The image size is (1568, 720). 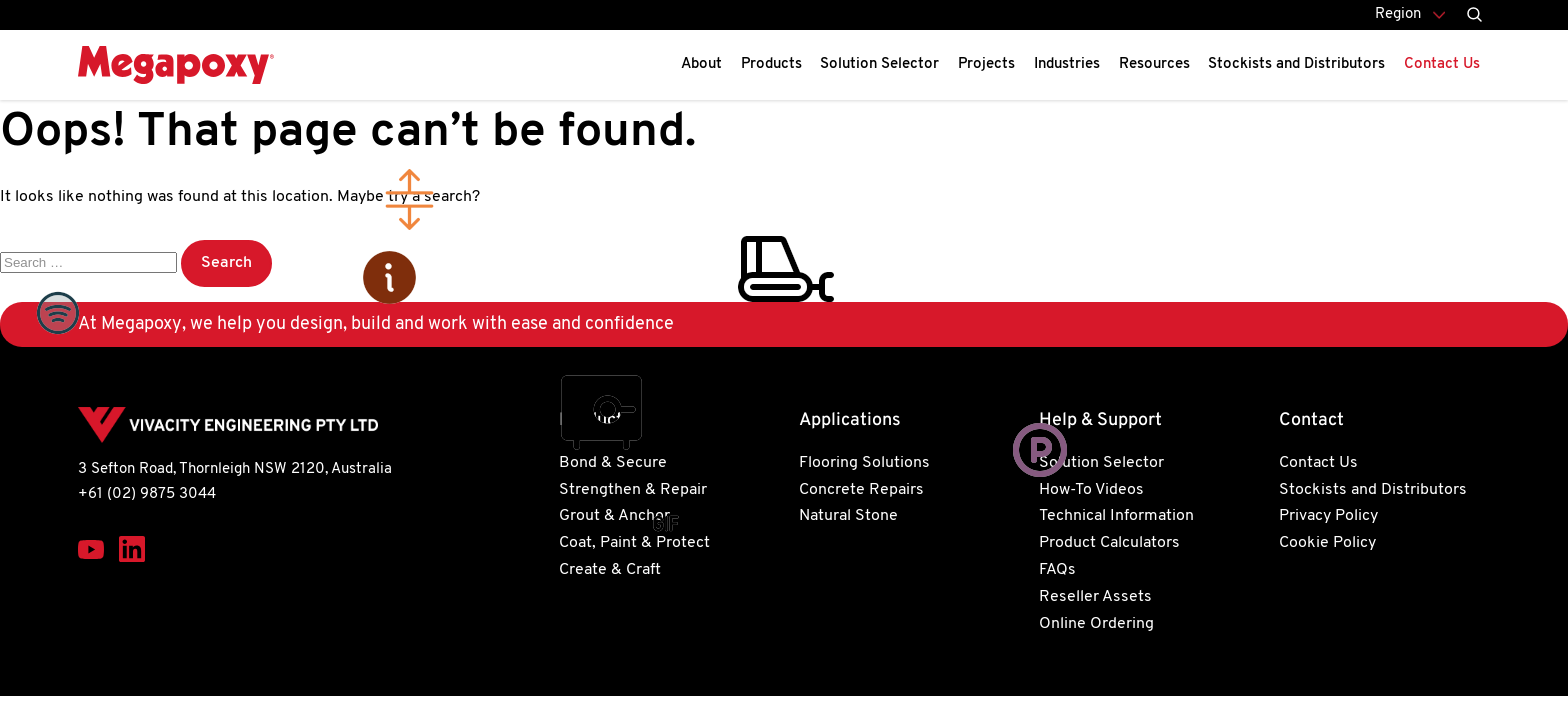 I want to click on construction or building in progress, so click(x=786, y=269).